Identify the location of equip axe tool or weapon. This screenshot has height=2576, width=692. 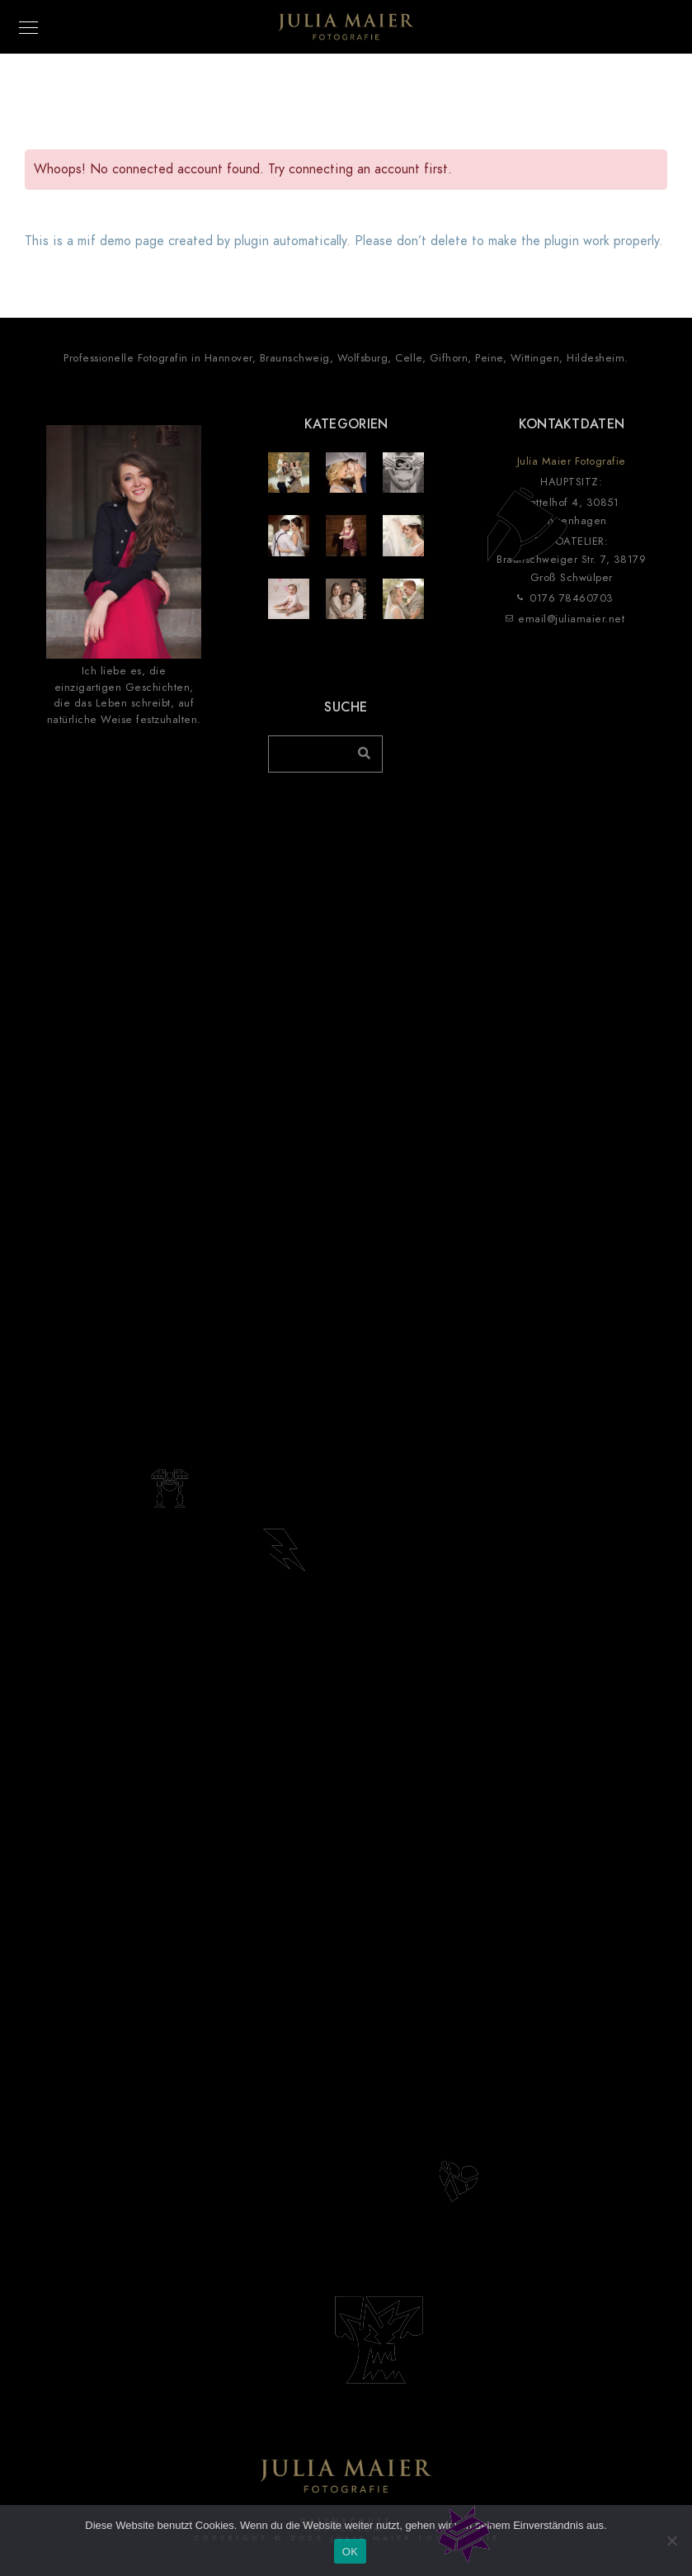
(528, 527).